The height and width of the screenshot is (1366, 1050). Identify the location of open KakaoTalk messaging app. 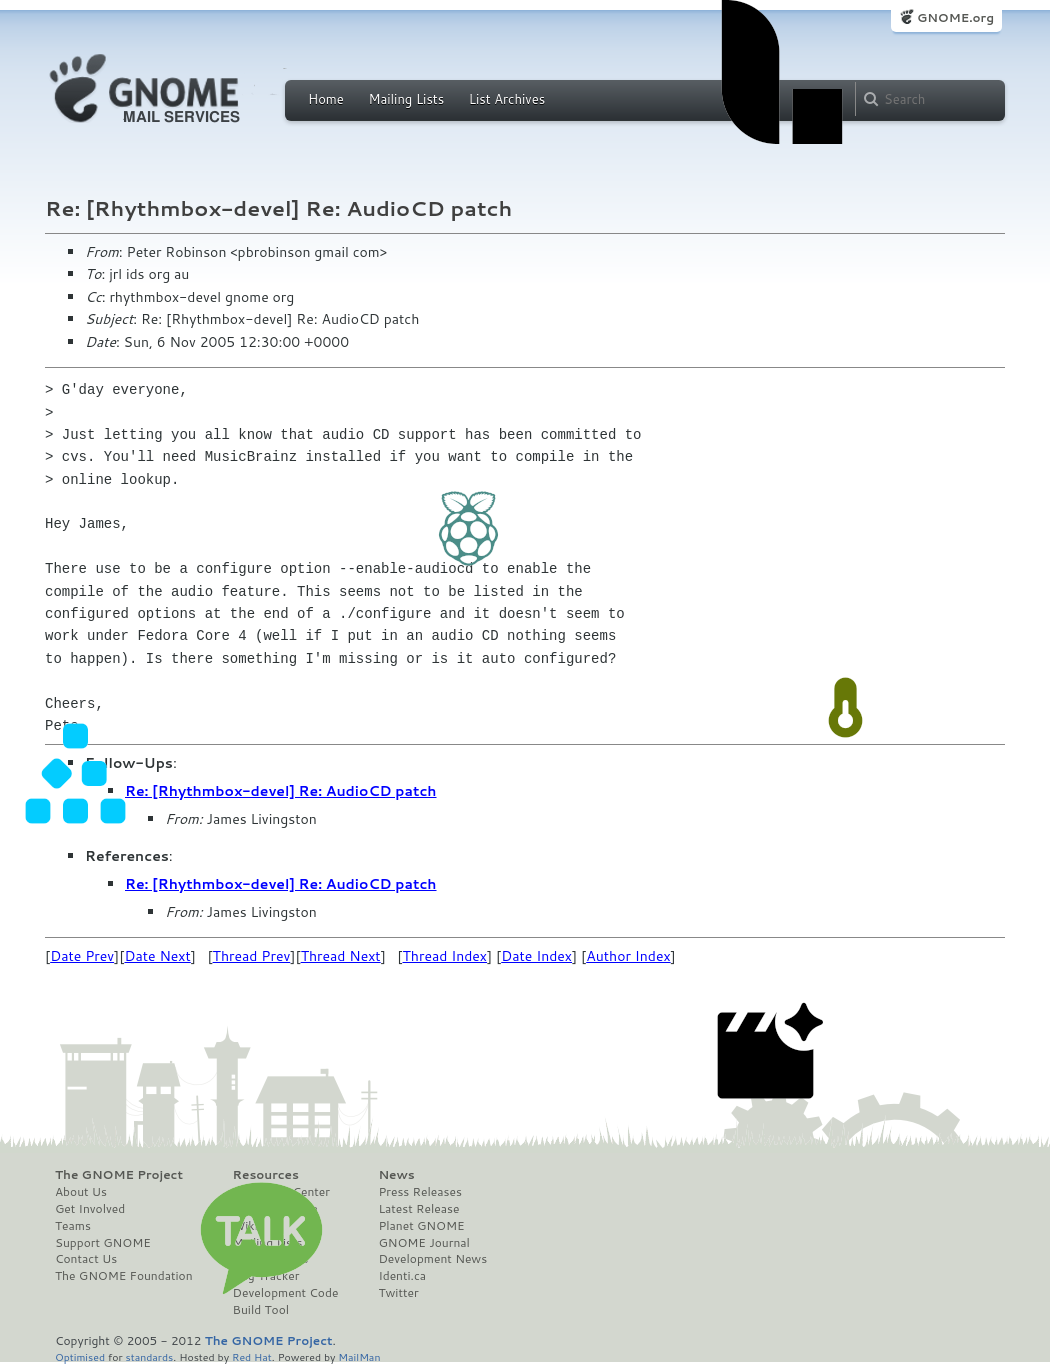
(261, 1234).